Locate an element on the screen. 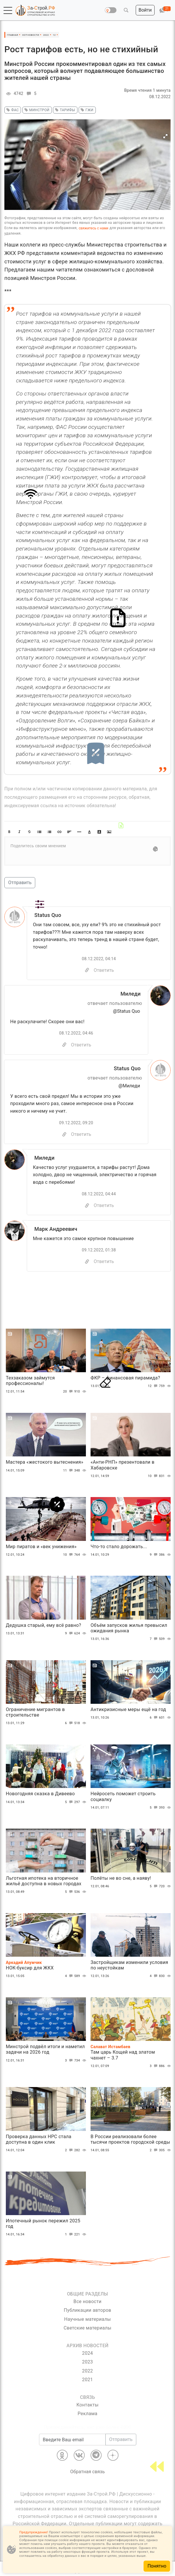 This screenshot has width=175, height=2576. adjust settings or preferences is located at coordinates (40, 904).